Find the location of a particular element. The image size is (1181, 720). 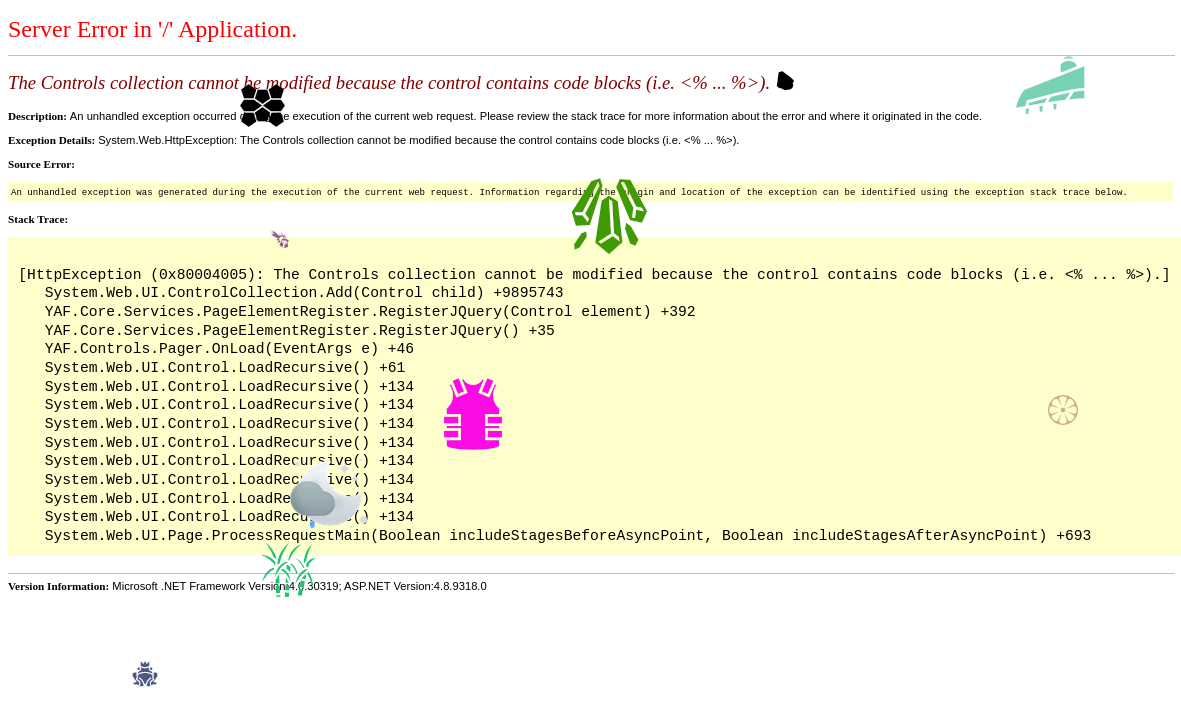

indicates scattered showers at night is located at coordinates (328, 493).